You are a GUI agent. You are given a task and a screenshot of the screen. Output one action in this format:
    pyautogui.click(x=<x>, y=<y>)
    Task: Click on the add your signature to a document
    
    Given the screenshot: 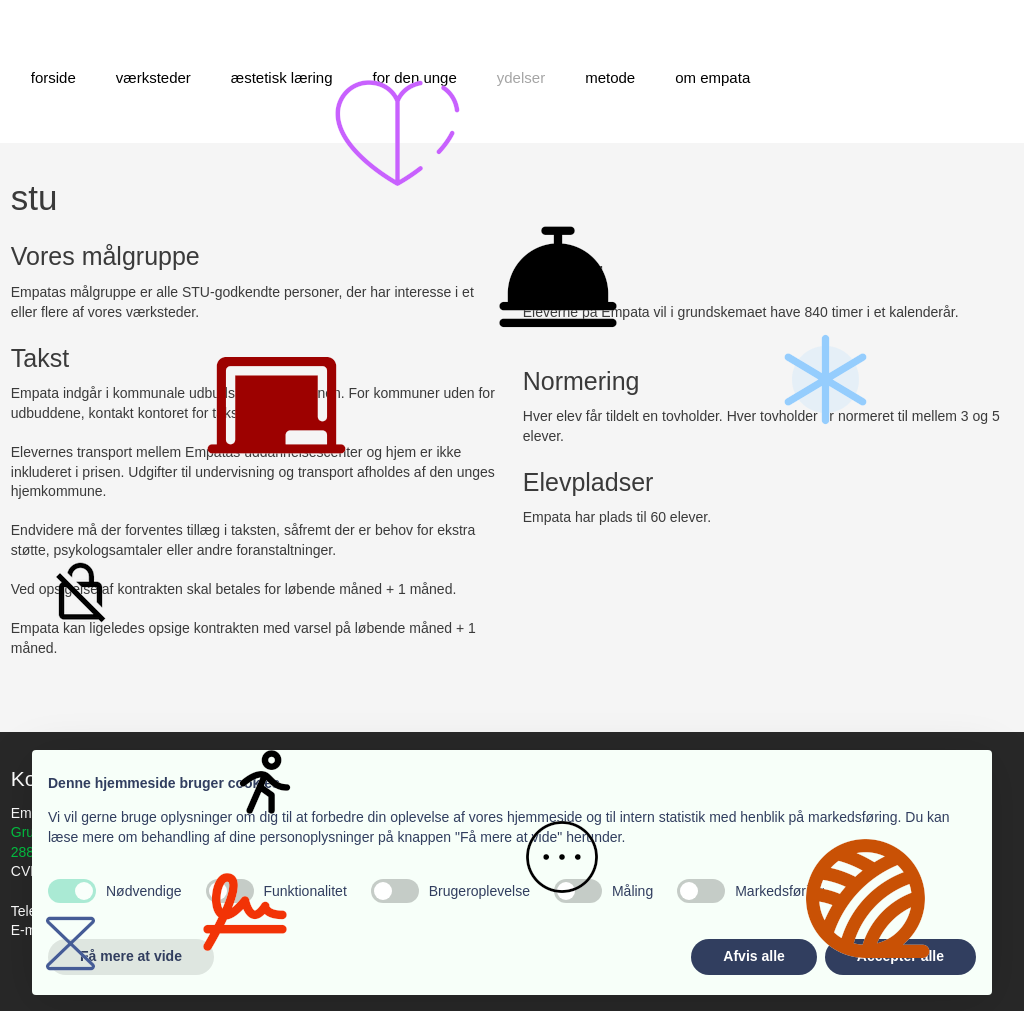 What is the action you would take?
    pyautogui.click(x=245, y=912)
    